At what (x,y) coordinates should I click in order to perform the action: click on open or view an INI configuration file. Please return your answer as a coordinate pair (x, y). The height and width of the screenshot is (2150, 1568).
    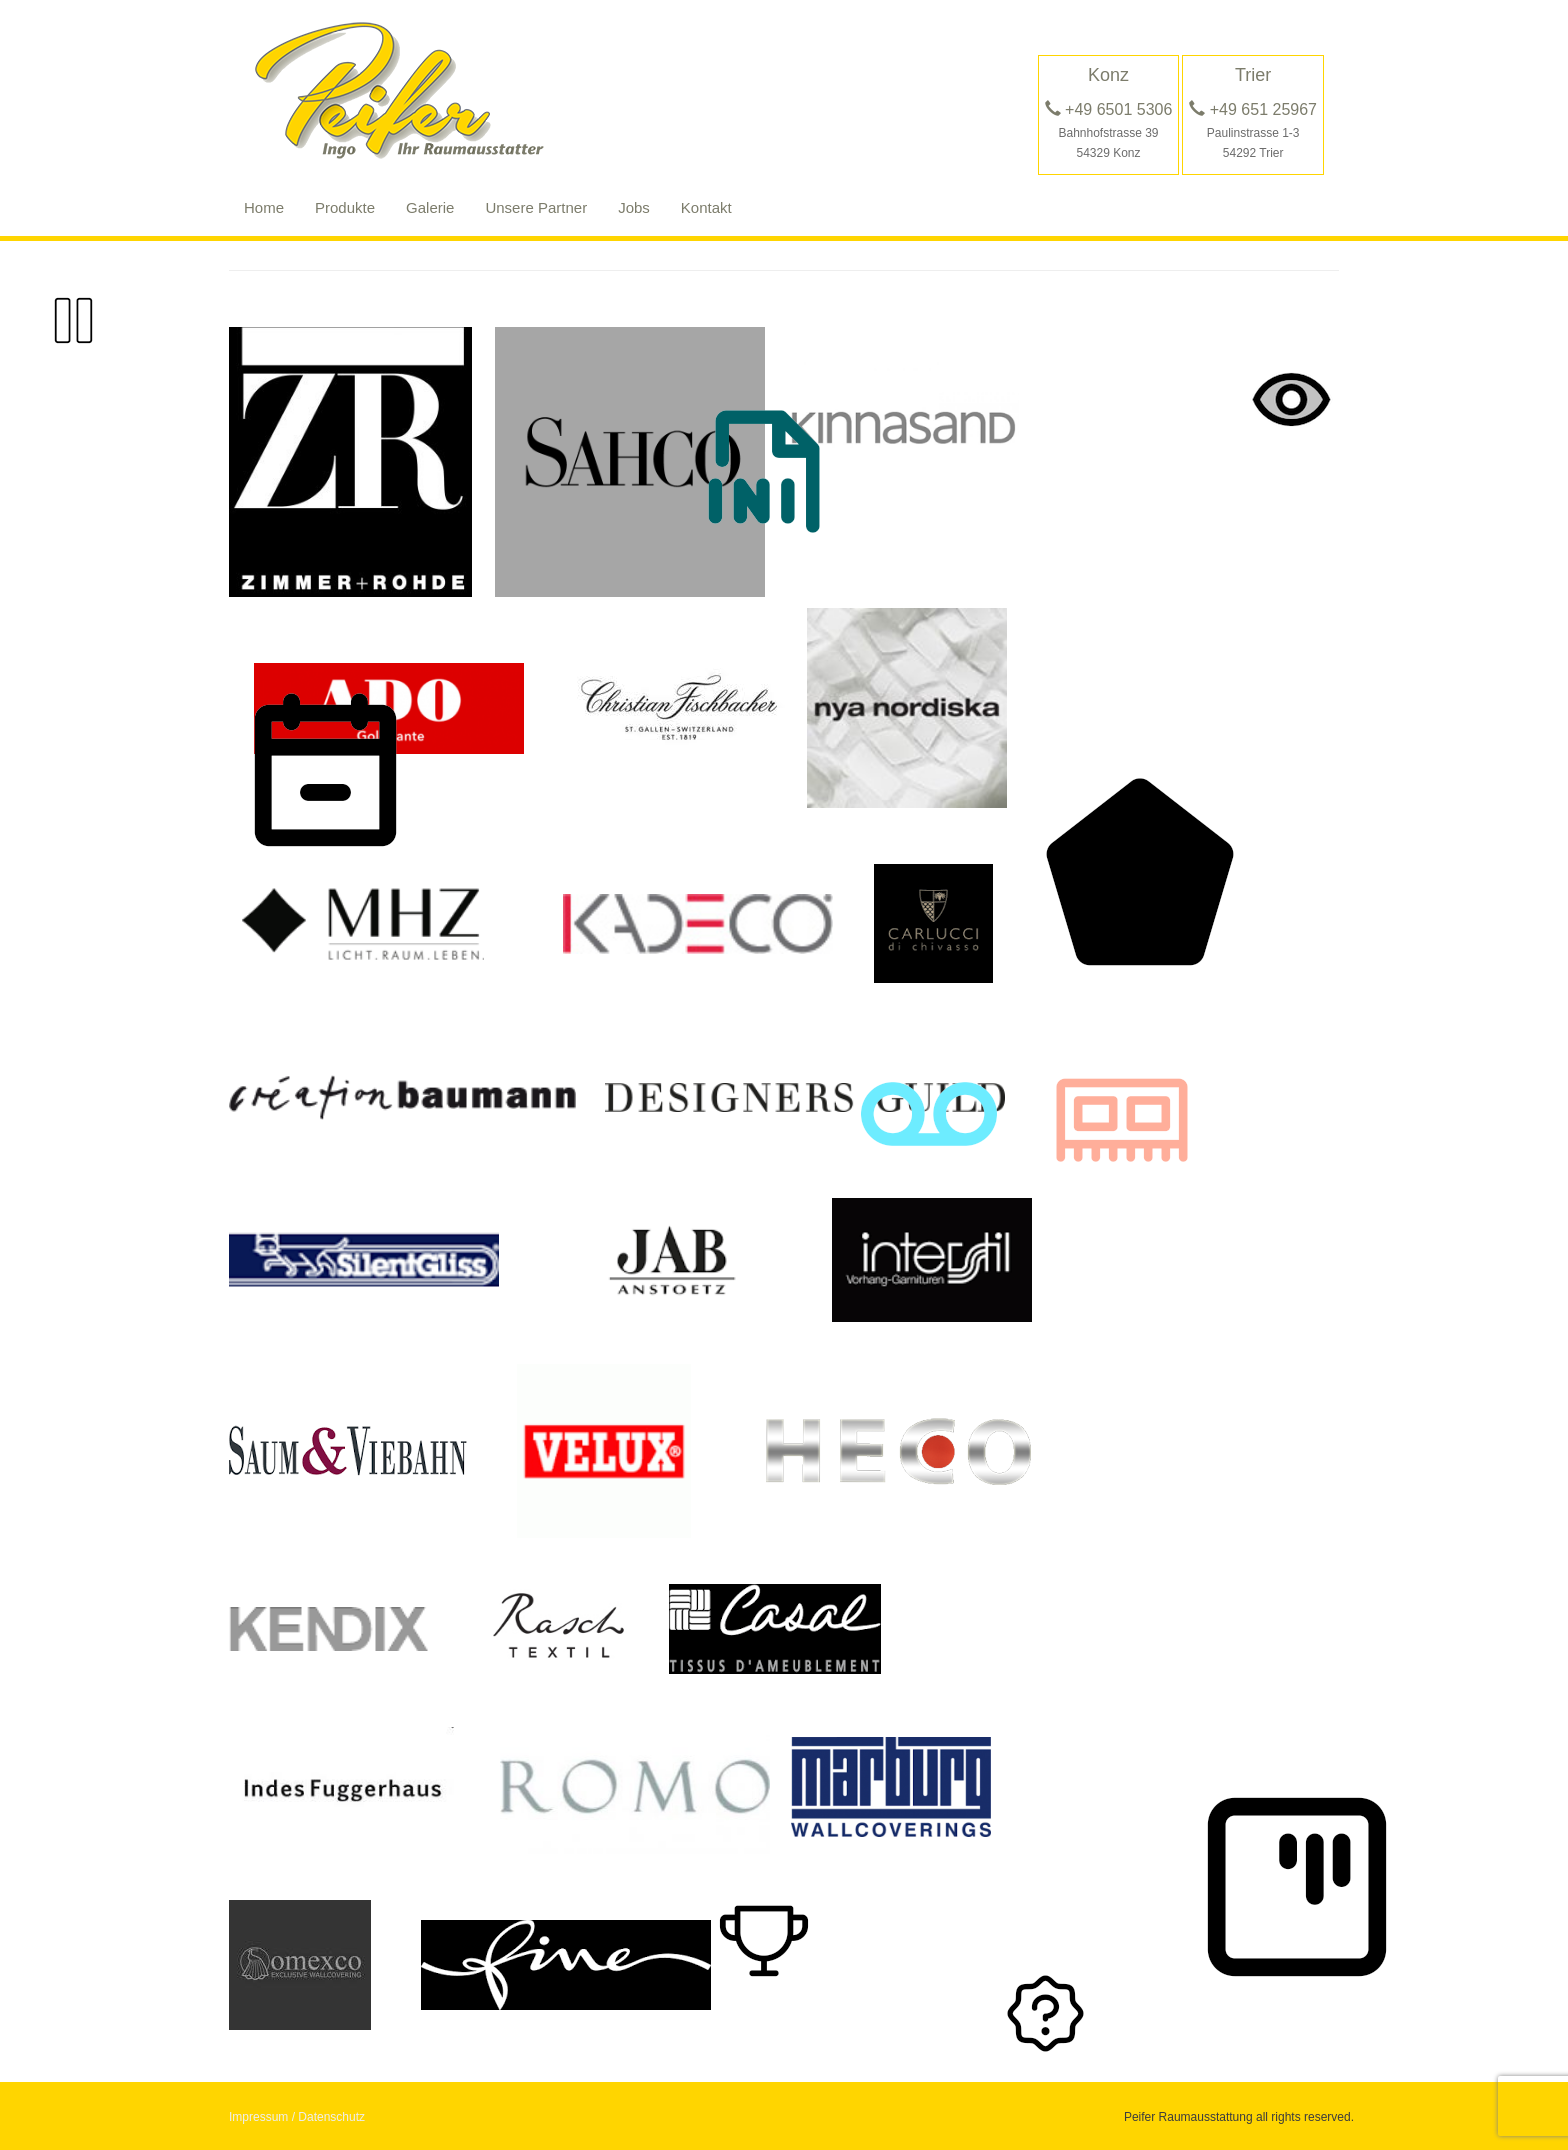
    Looking at the image, I should click on (767, 471).